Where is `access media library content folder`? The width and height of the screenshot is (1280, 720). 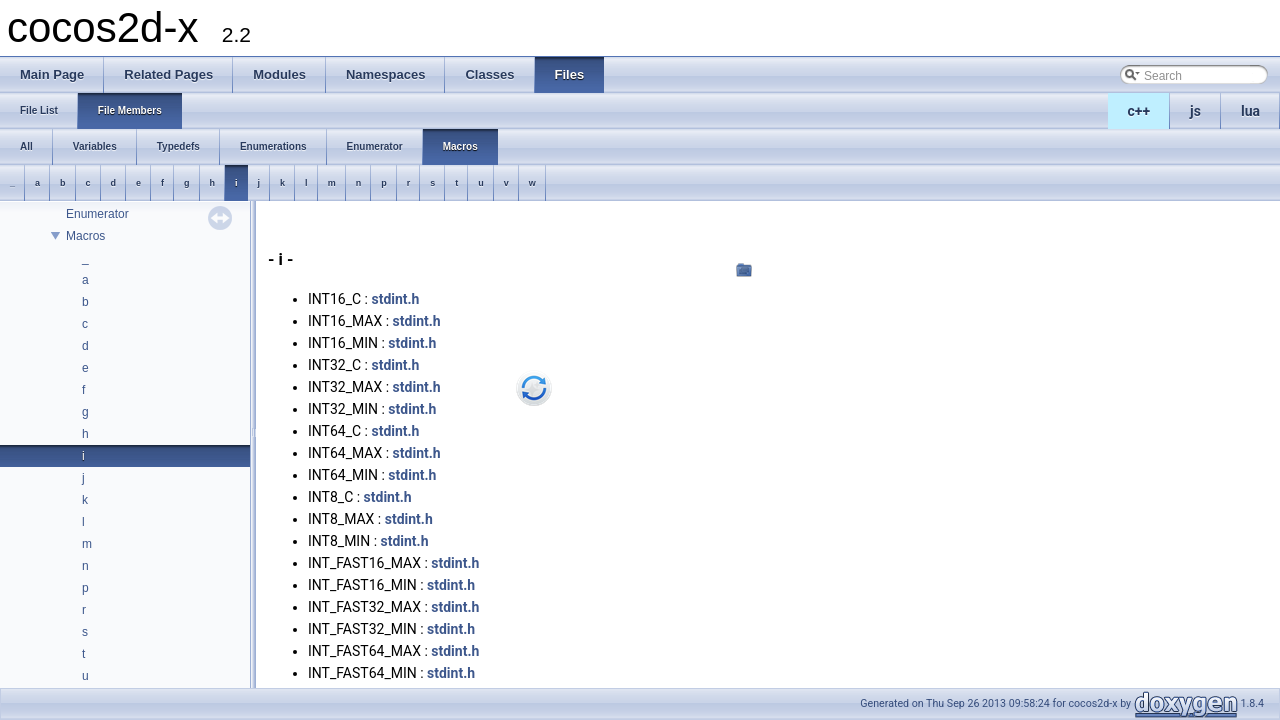
access media library content folder is located at coordinates (744, 270).